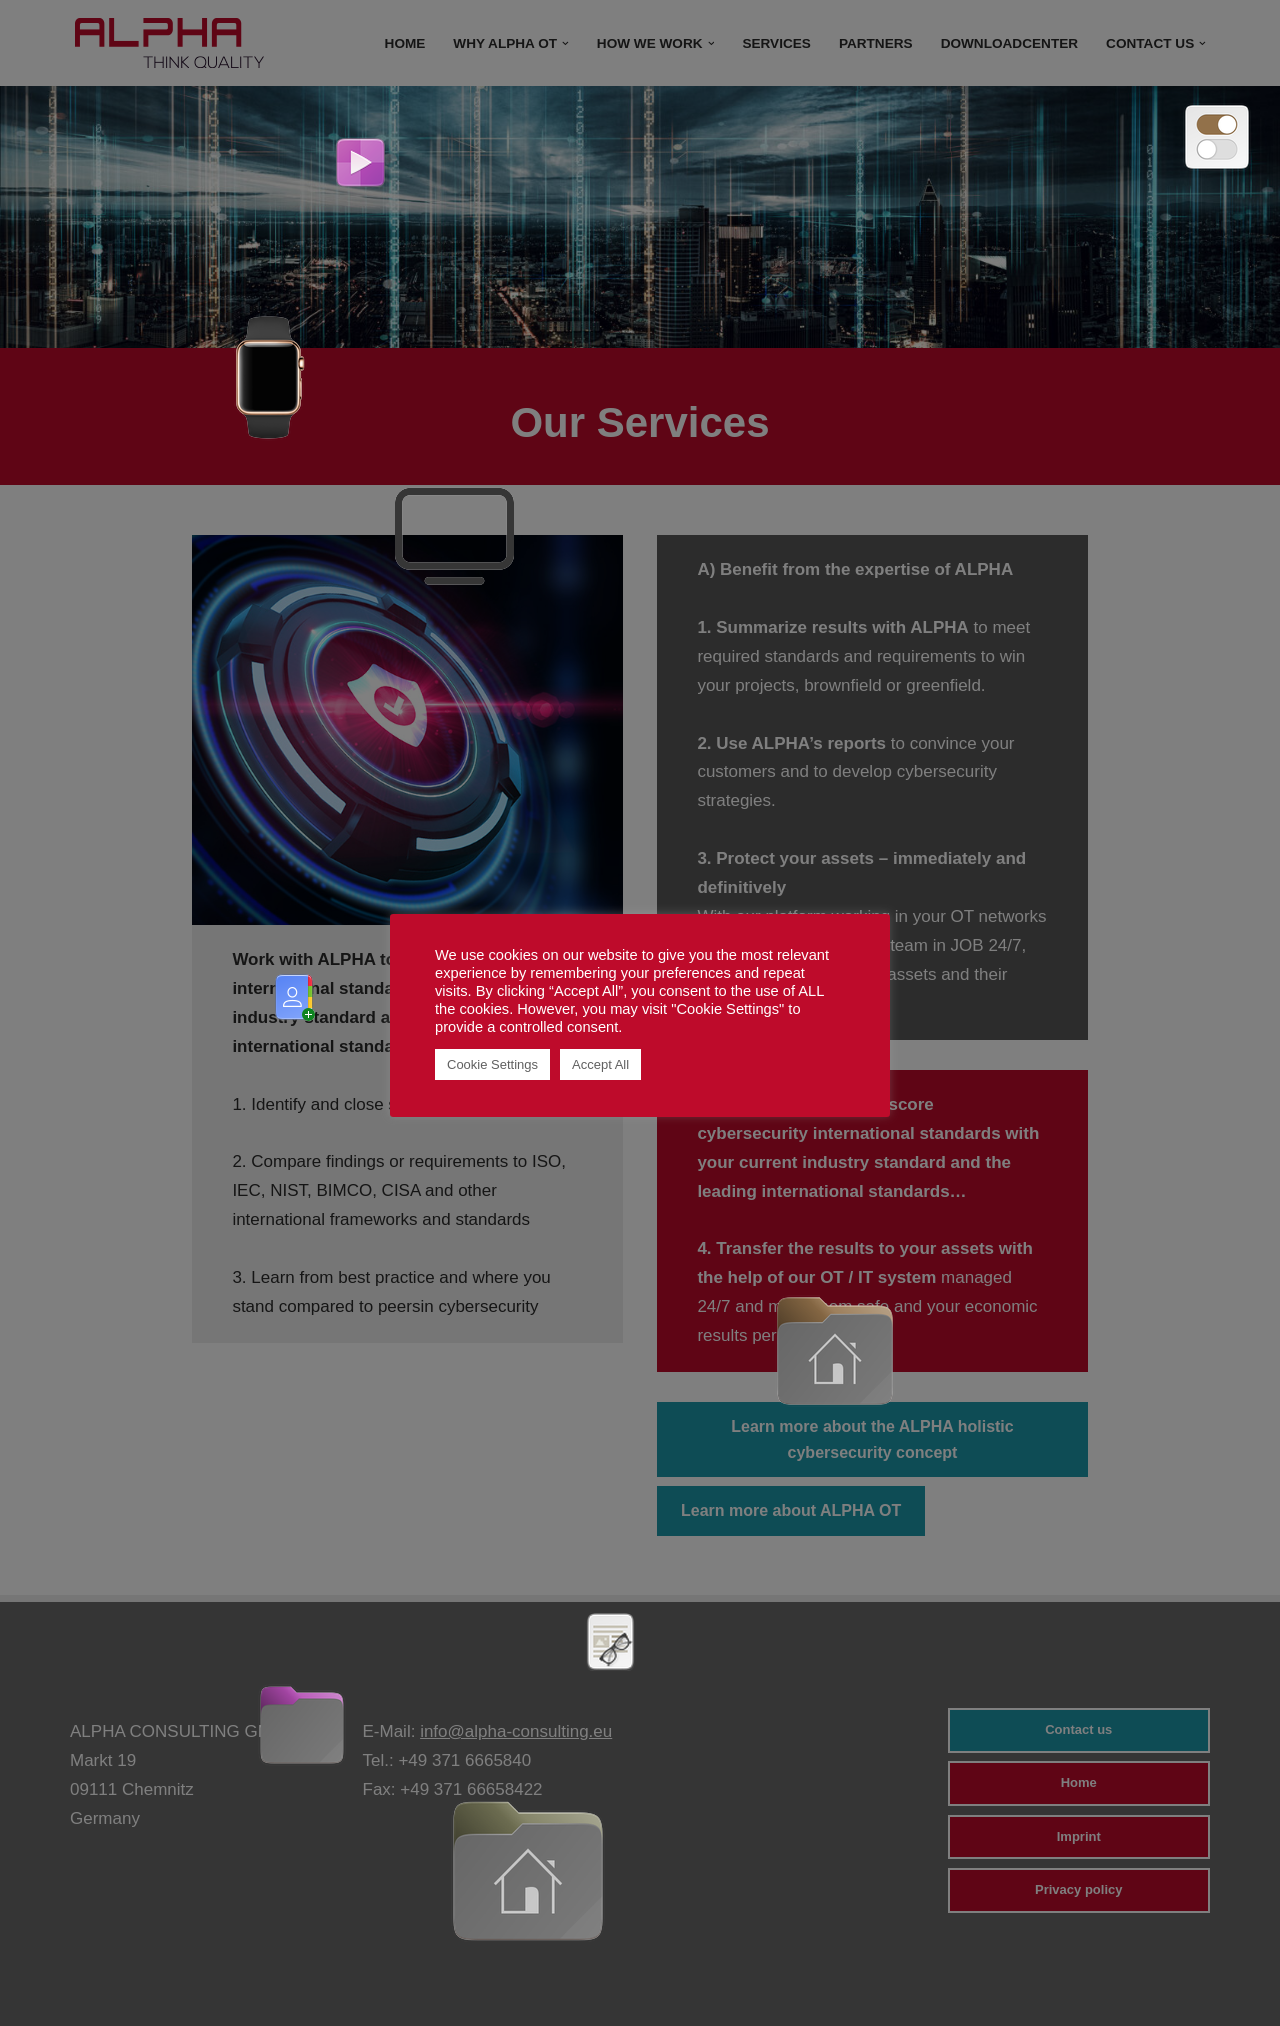 Image resolution: width=1280 pixels, height=2026 pixels. Describe the element at coordinates (302, 1725) in the screenshot. I see `open folder to view contents` at that location.